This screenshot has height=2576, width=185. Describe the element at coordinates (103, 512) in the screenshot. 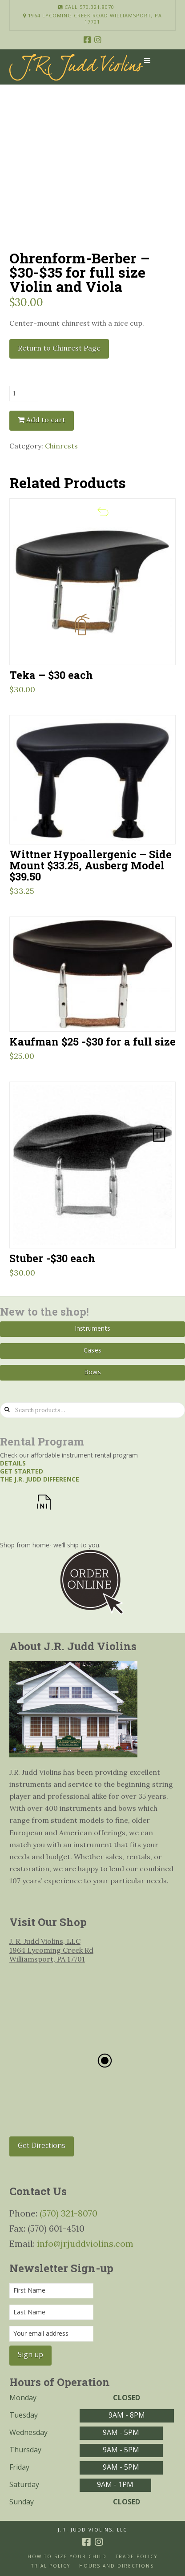

I see `undo previous action` at that location.